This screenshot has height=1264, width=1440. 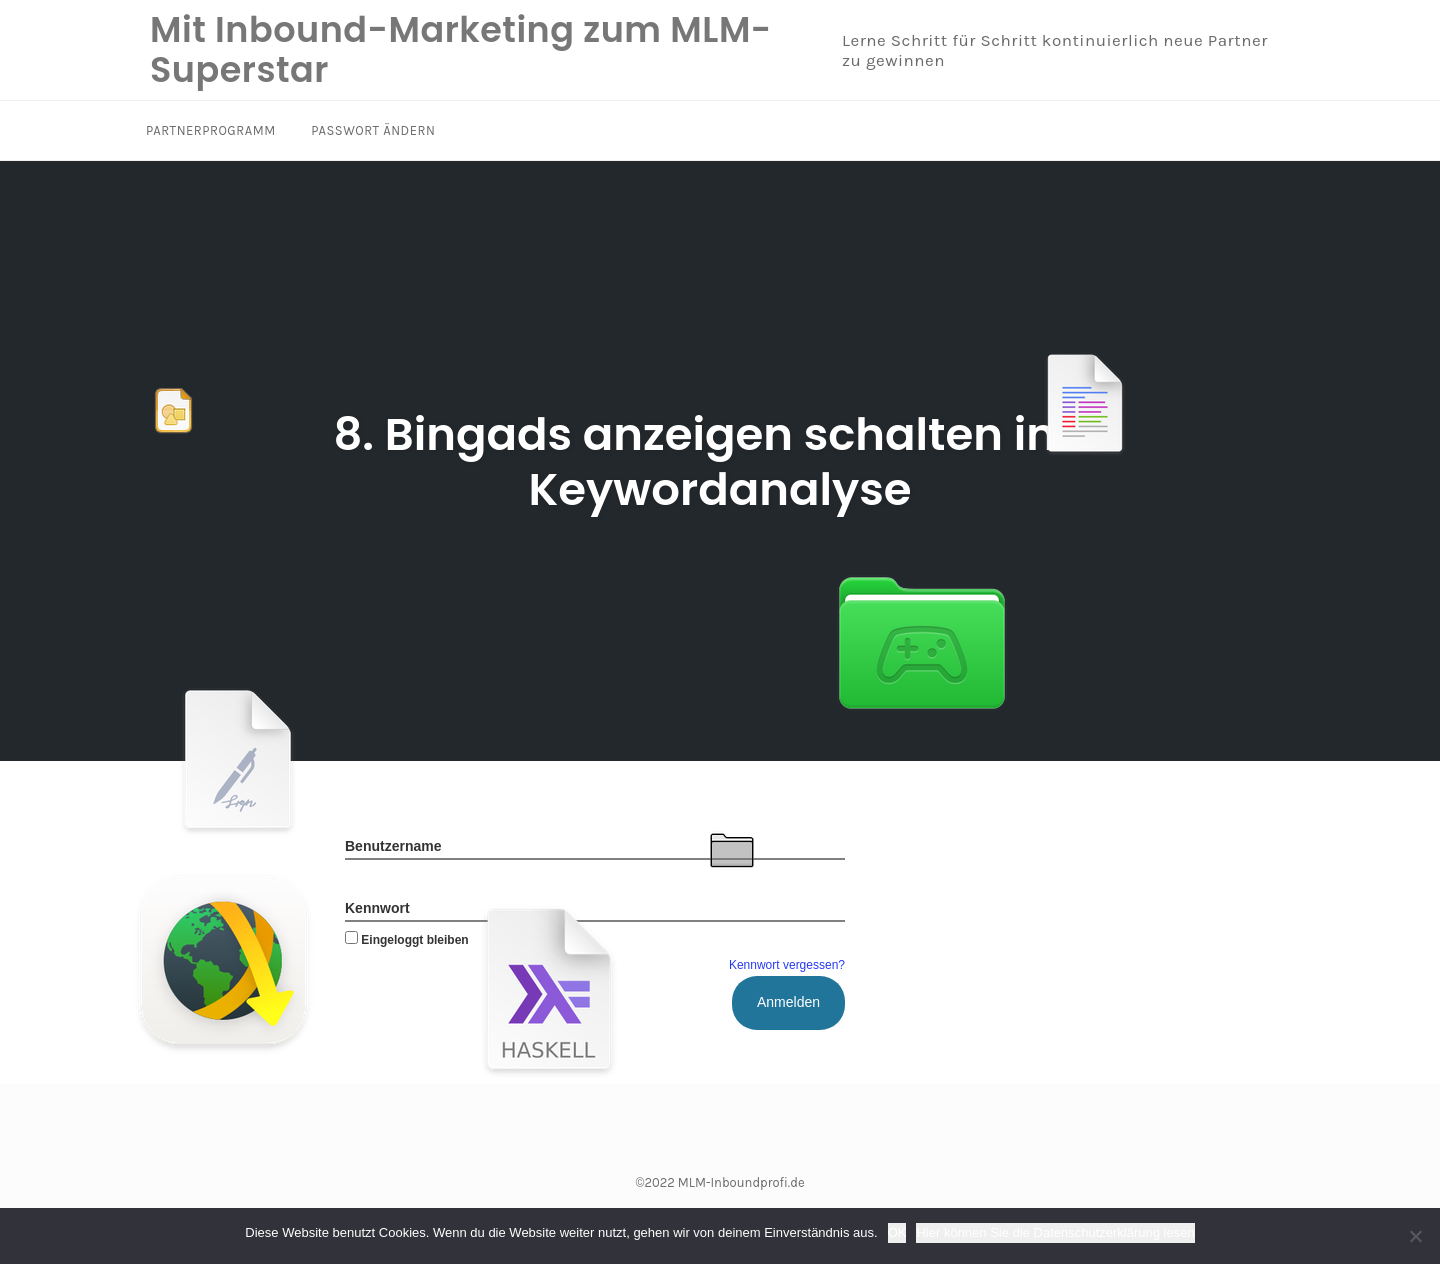 What do you see at coordinates (732, 850) in the screenshot?
I see `access a mail folder in the sidebar` at bounding box center [732, 850].